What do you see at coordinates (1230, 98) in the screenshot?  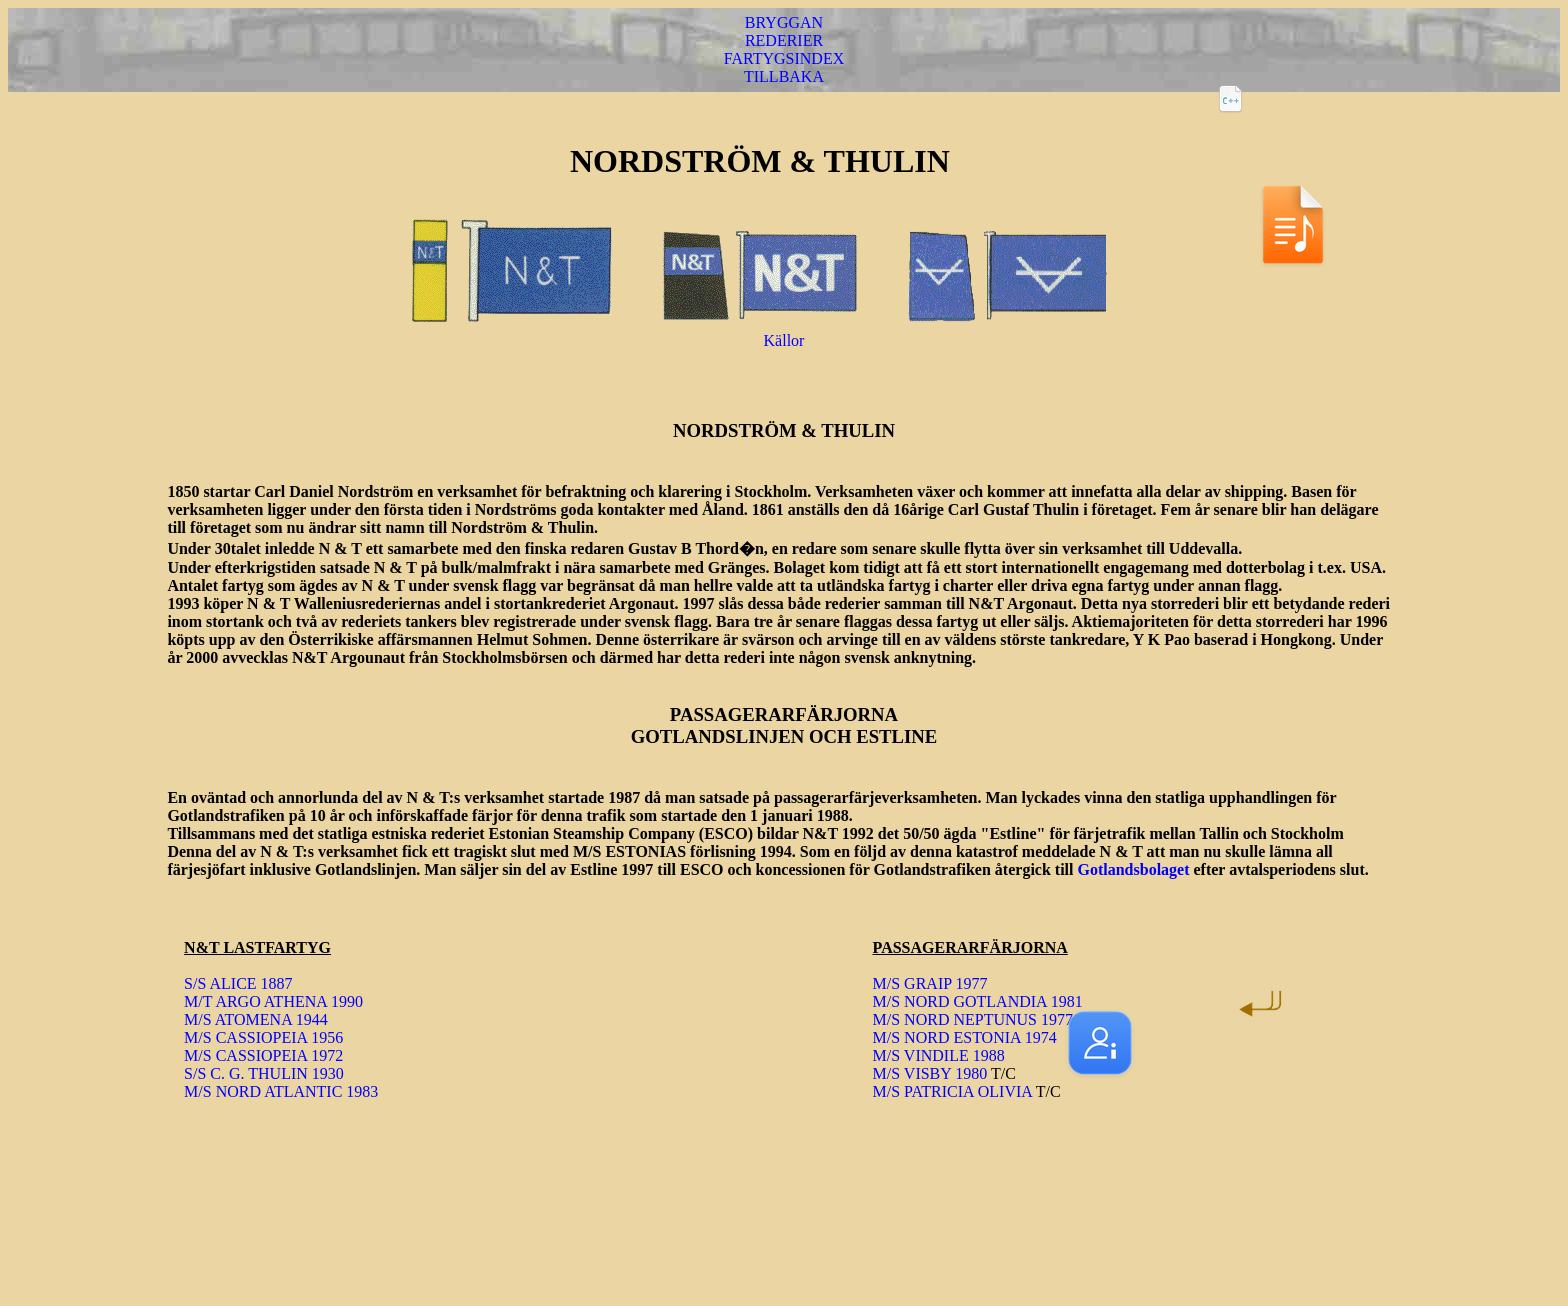 I see `indicates a C++ source code file` at bounding box center [1230, 98].